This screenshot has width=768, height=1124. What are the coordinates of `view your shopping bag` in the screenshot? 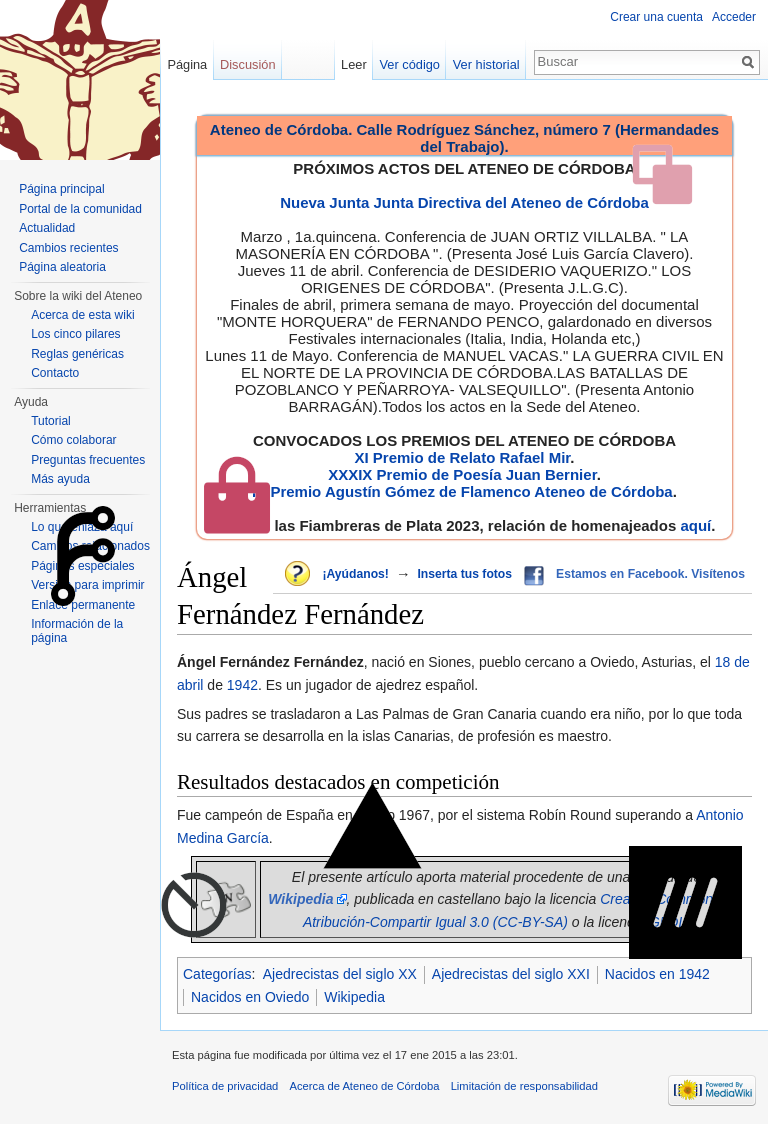 It's located at (237, 497).